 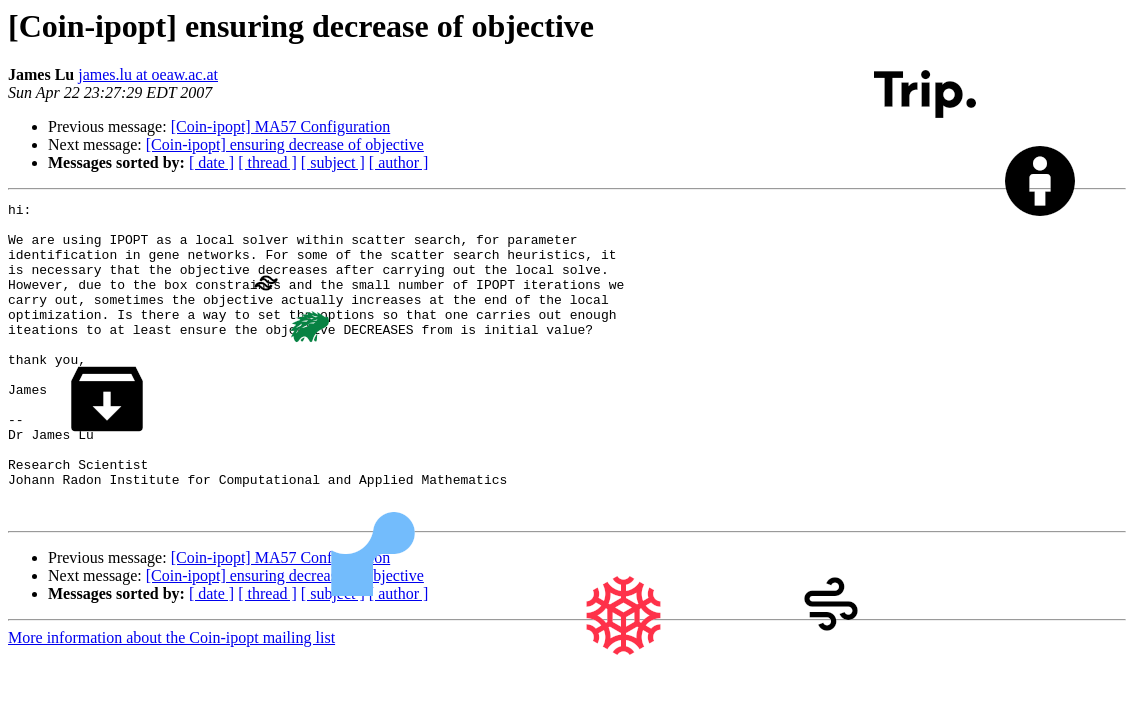 I want to click on Picard Surgelés brand logo, so click(x=623, y=615).